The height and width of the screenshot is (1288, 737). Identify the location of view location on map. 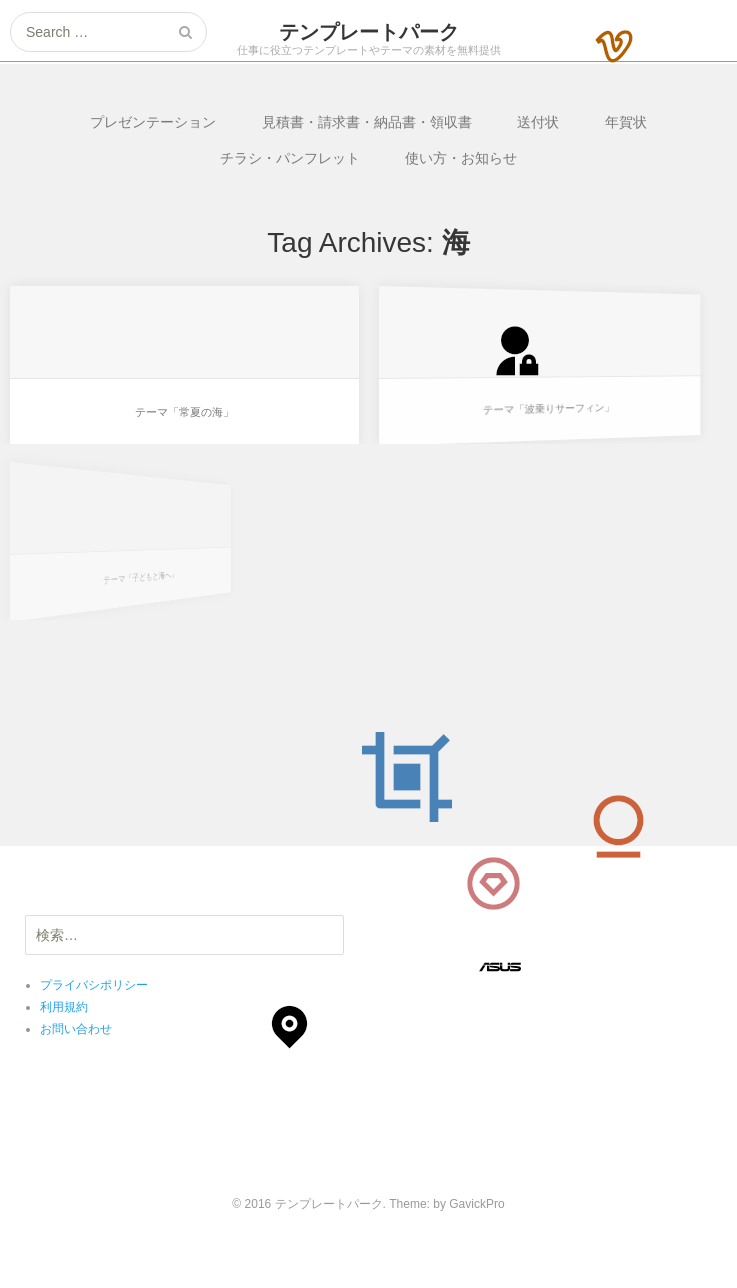
(289, 1025).